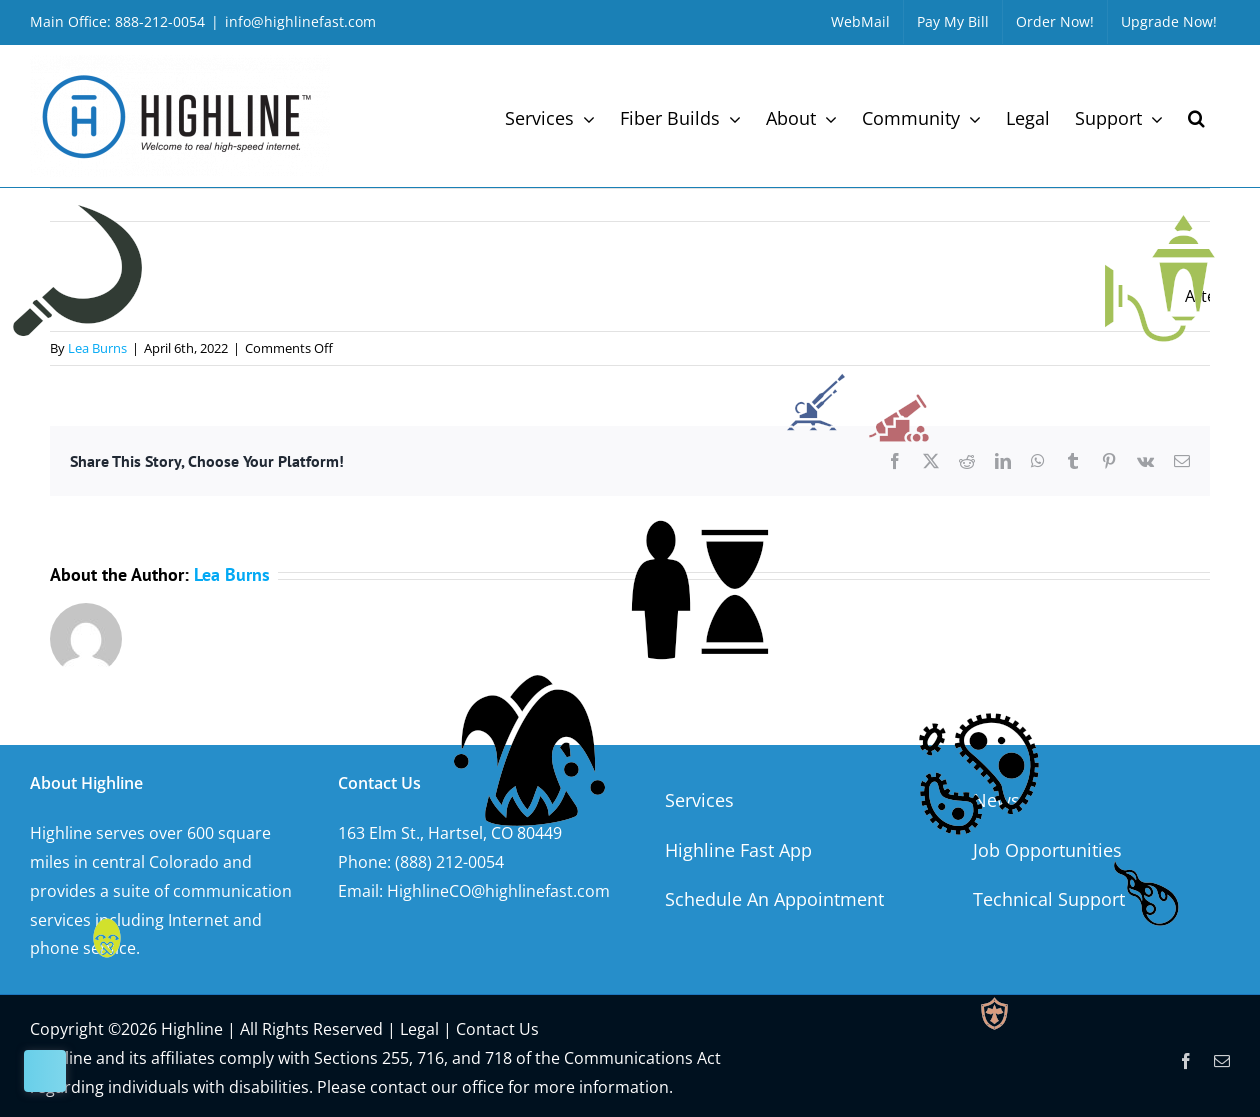 The width and height of the screenshot is (1260, 1117). I want to click on toggle wall light on or off, so click(1170, 278).